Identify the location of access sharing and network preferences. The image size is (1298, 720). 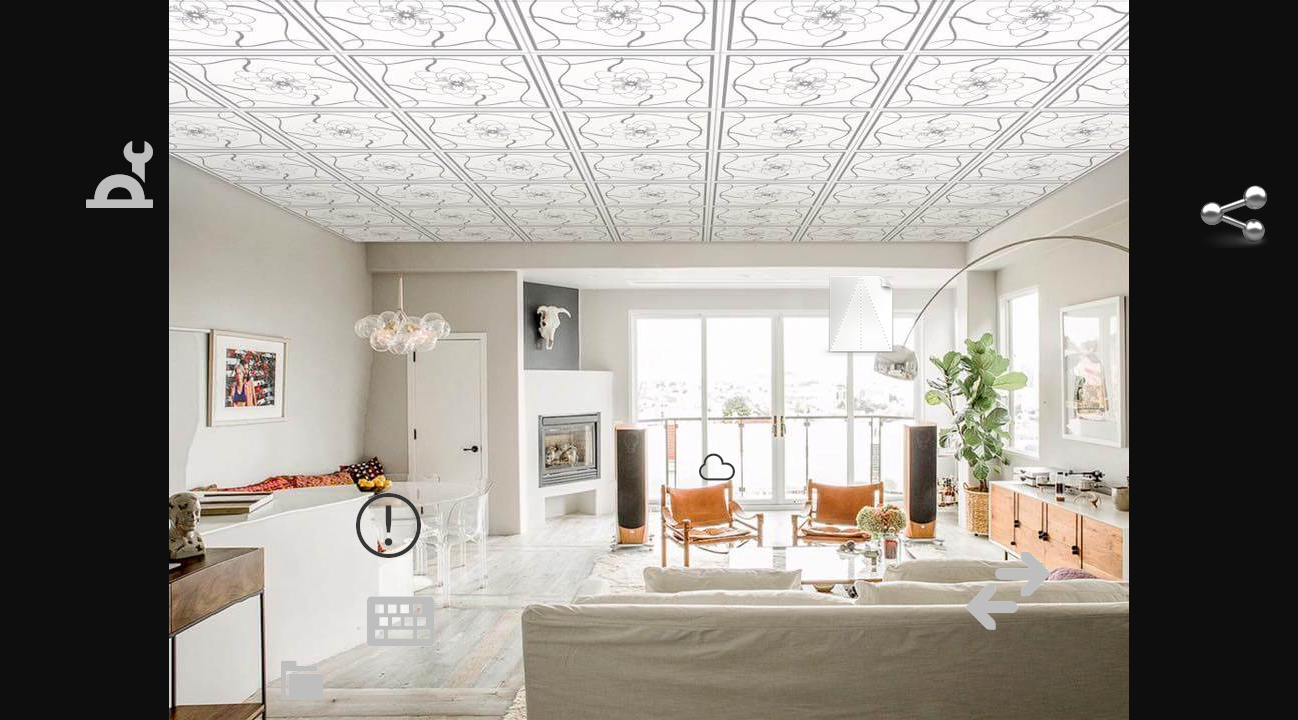
(1232, 211).